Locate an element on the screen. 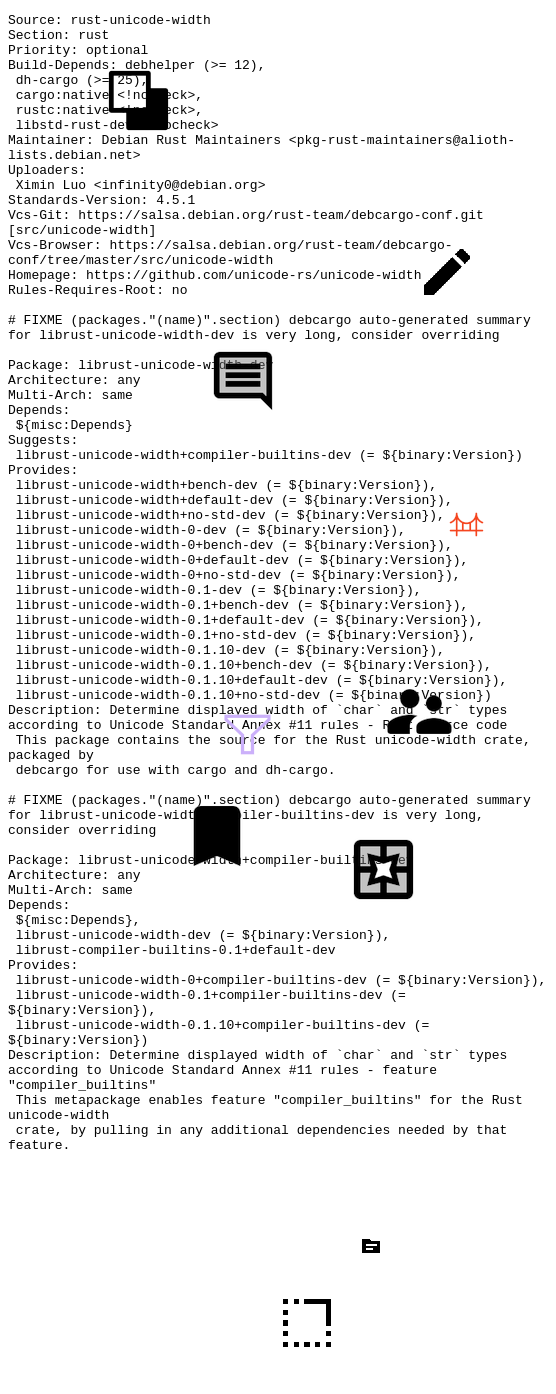 The height and width of the screenshot is (1394, 556). view team members or supervised accounts is located at coordinates (419, 711).